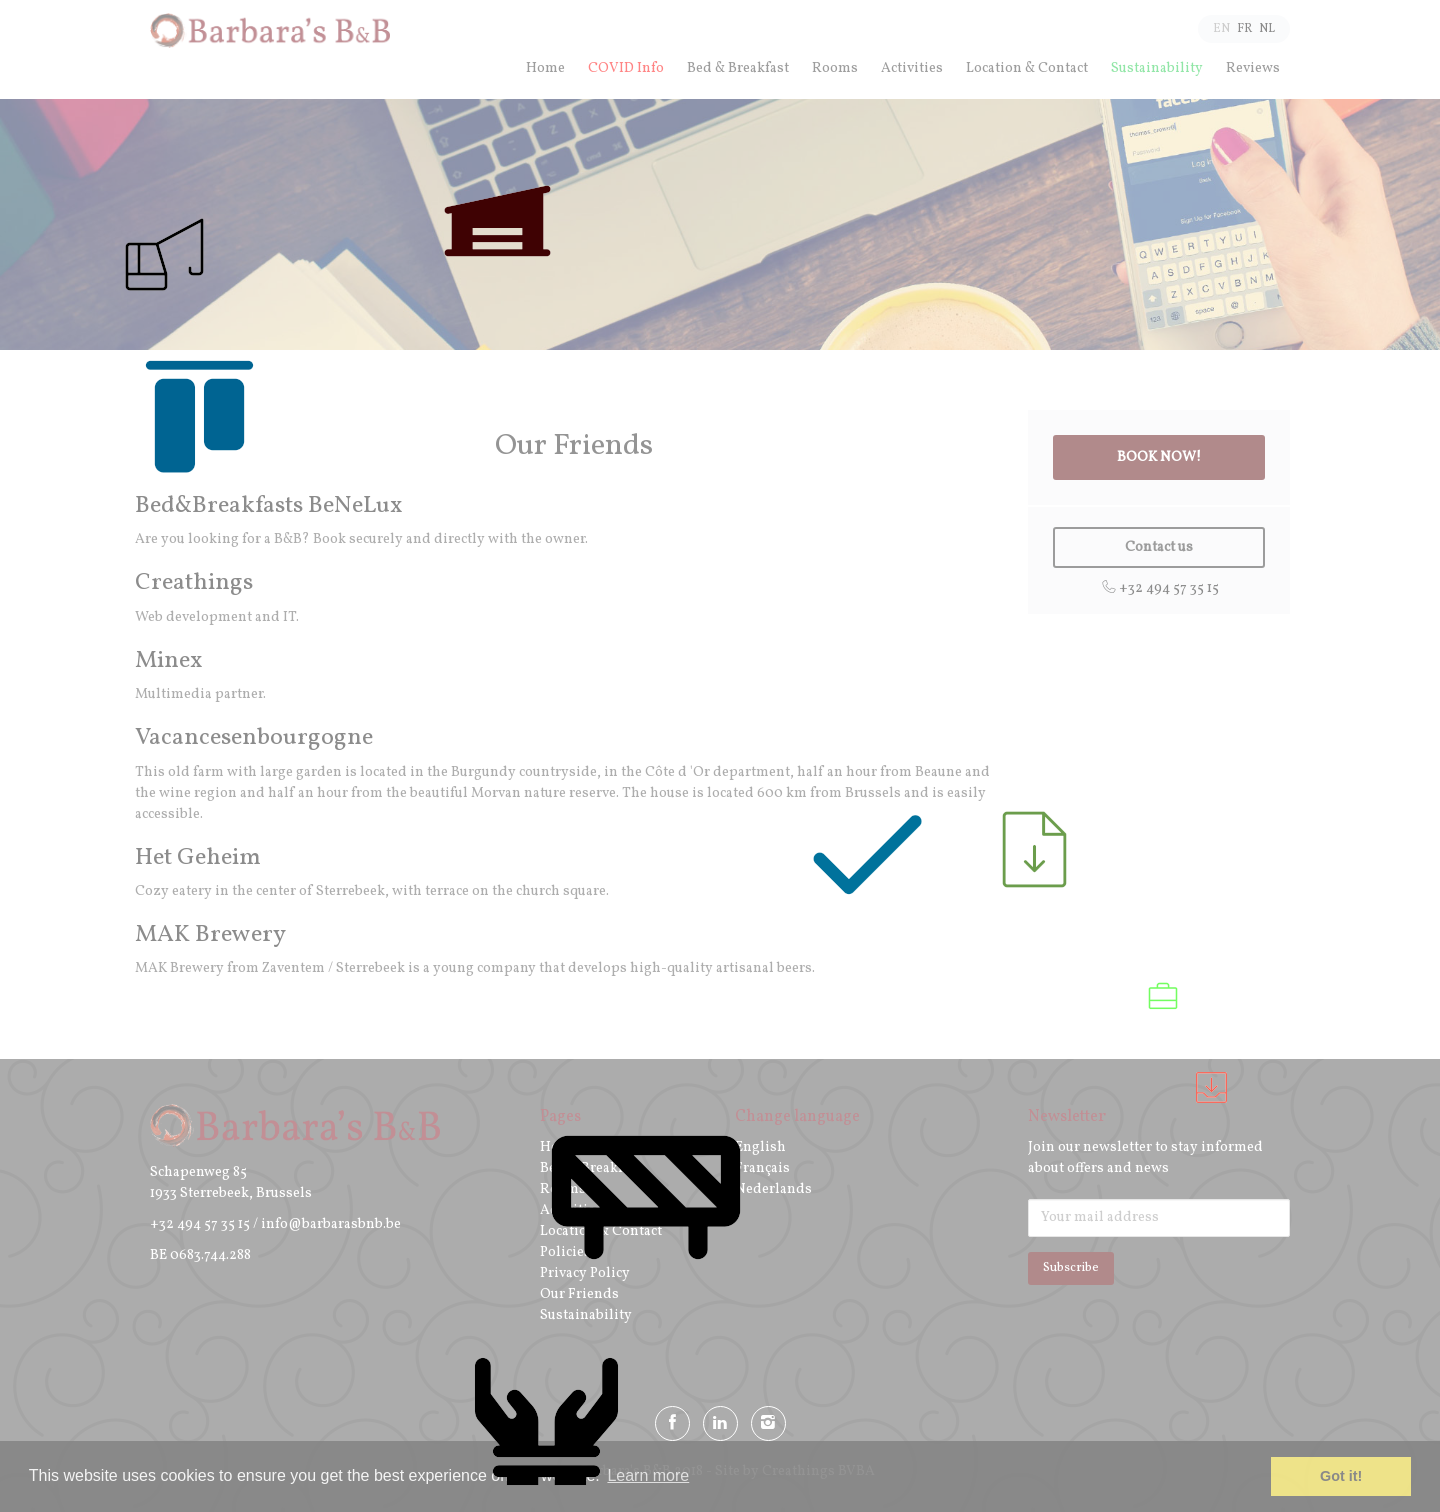  I want to click on construction or building in progress, so click(166, 259).